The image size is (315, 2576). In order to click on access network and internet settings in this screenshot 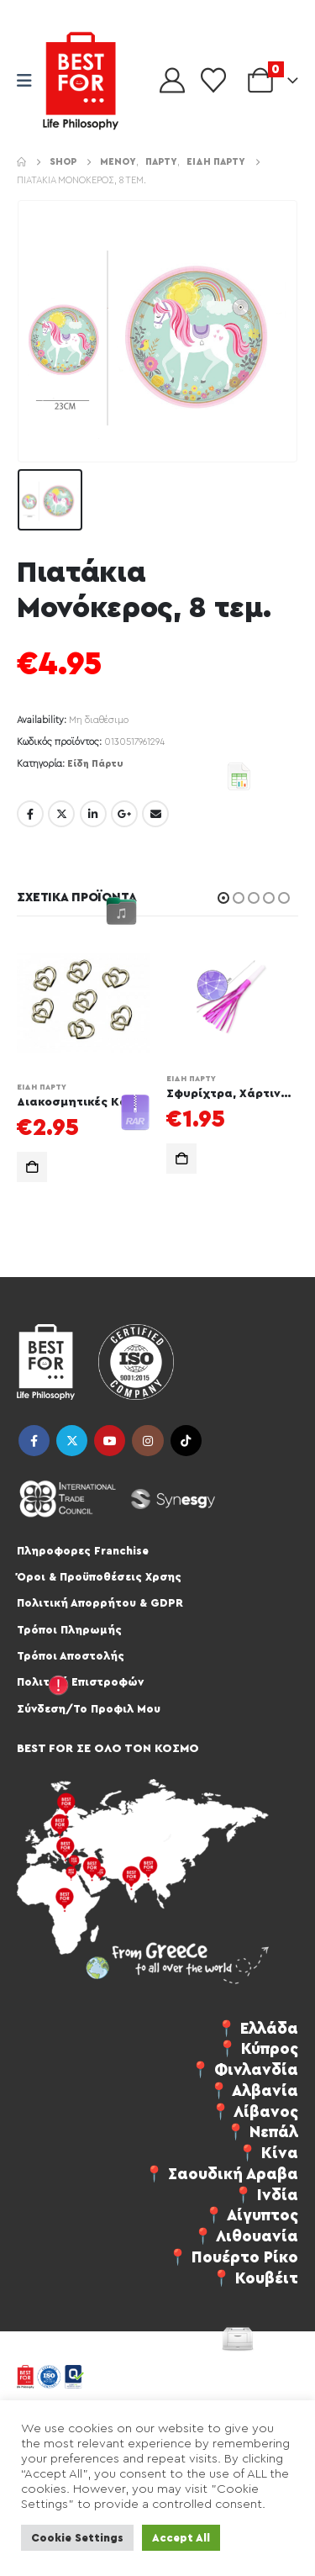, I will do `click(213, 985)`.